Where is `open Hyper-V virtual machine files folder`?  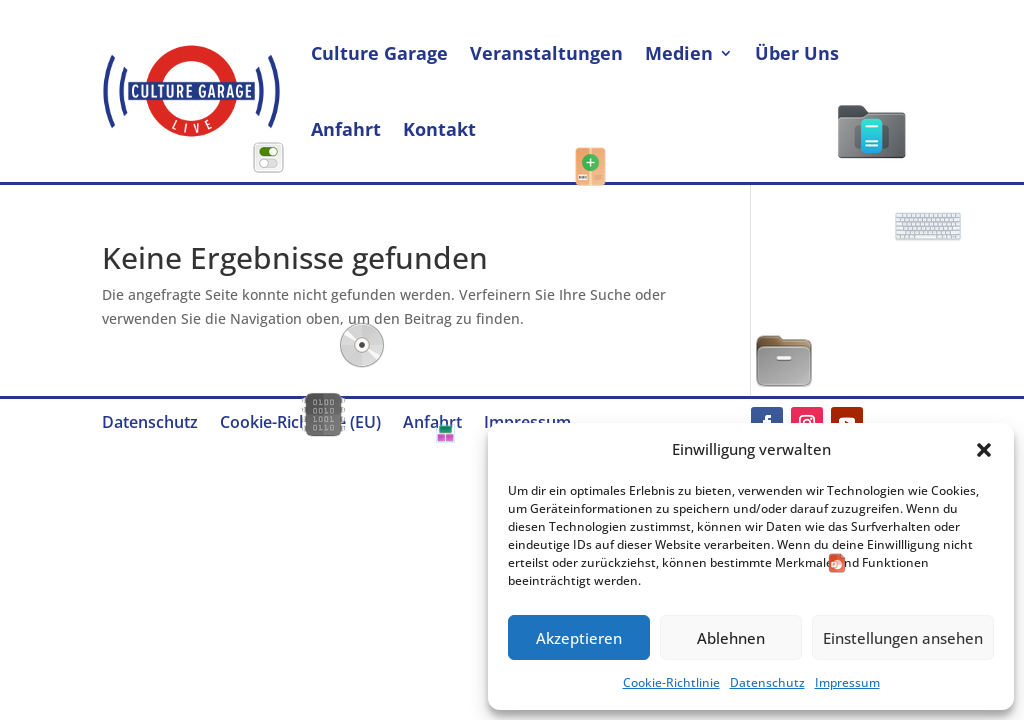 open Hyper-V virtual machine files folder is located at coordinates (871, 133).